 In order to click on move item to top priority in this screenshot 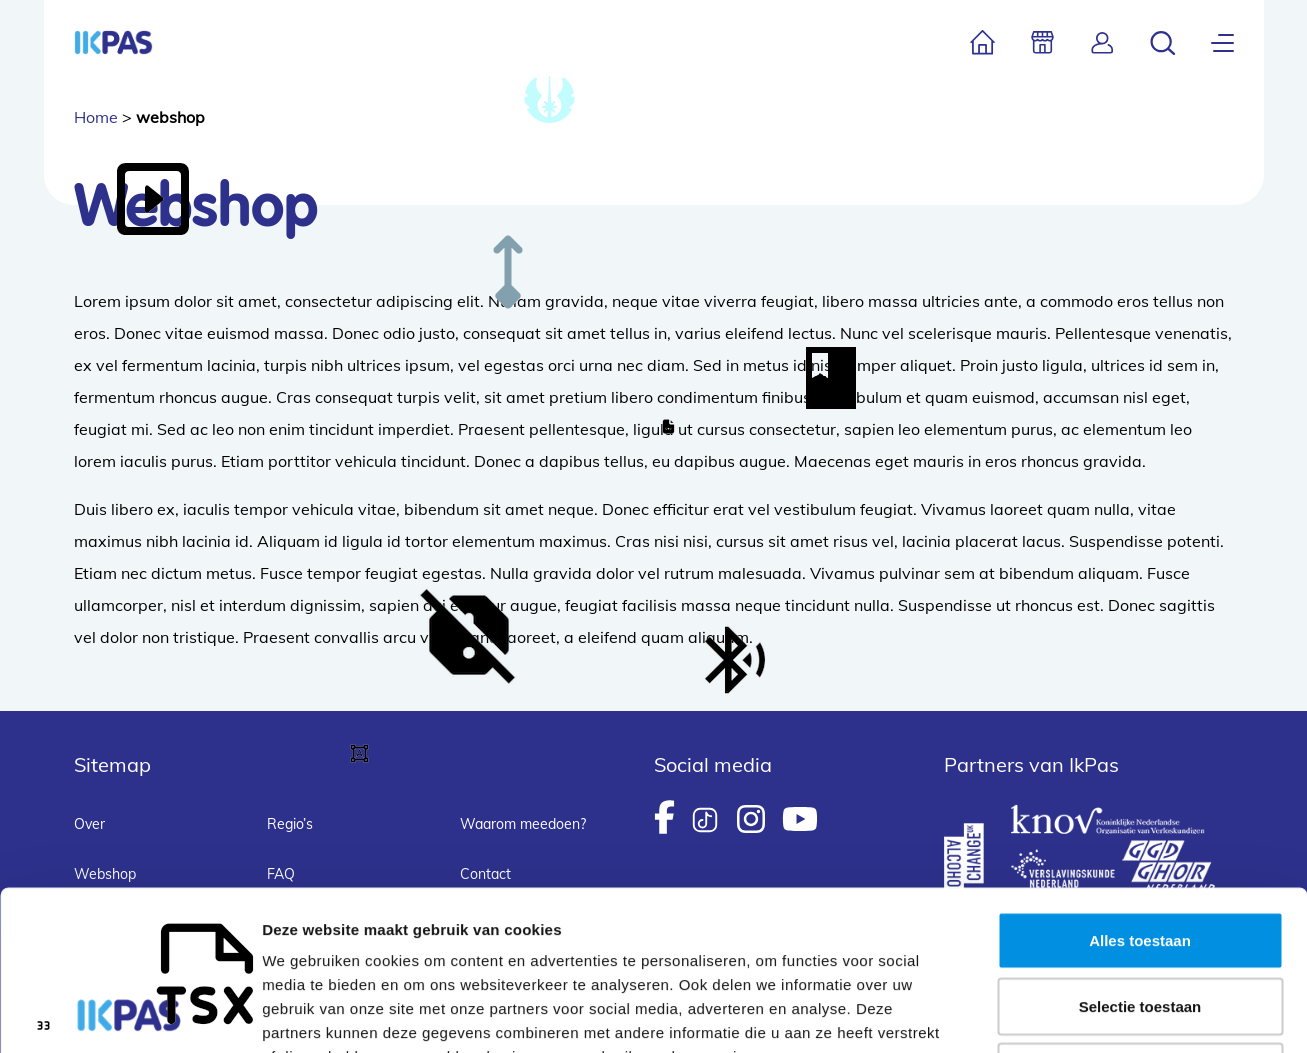, I will do `click(508, 272)`.